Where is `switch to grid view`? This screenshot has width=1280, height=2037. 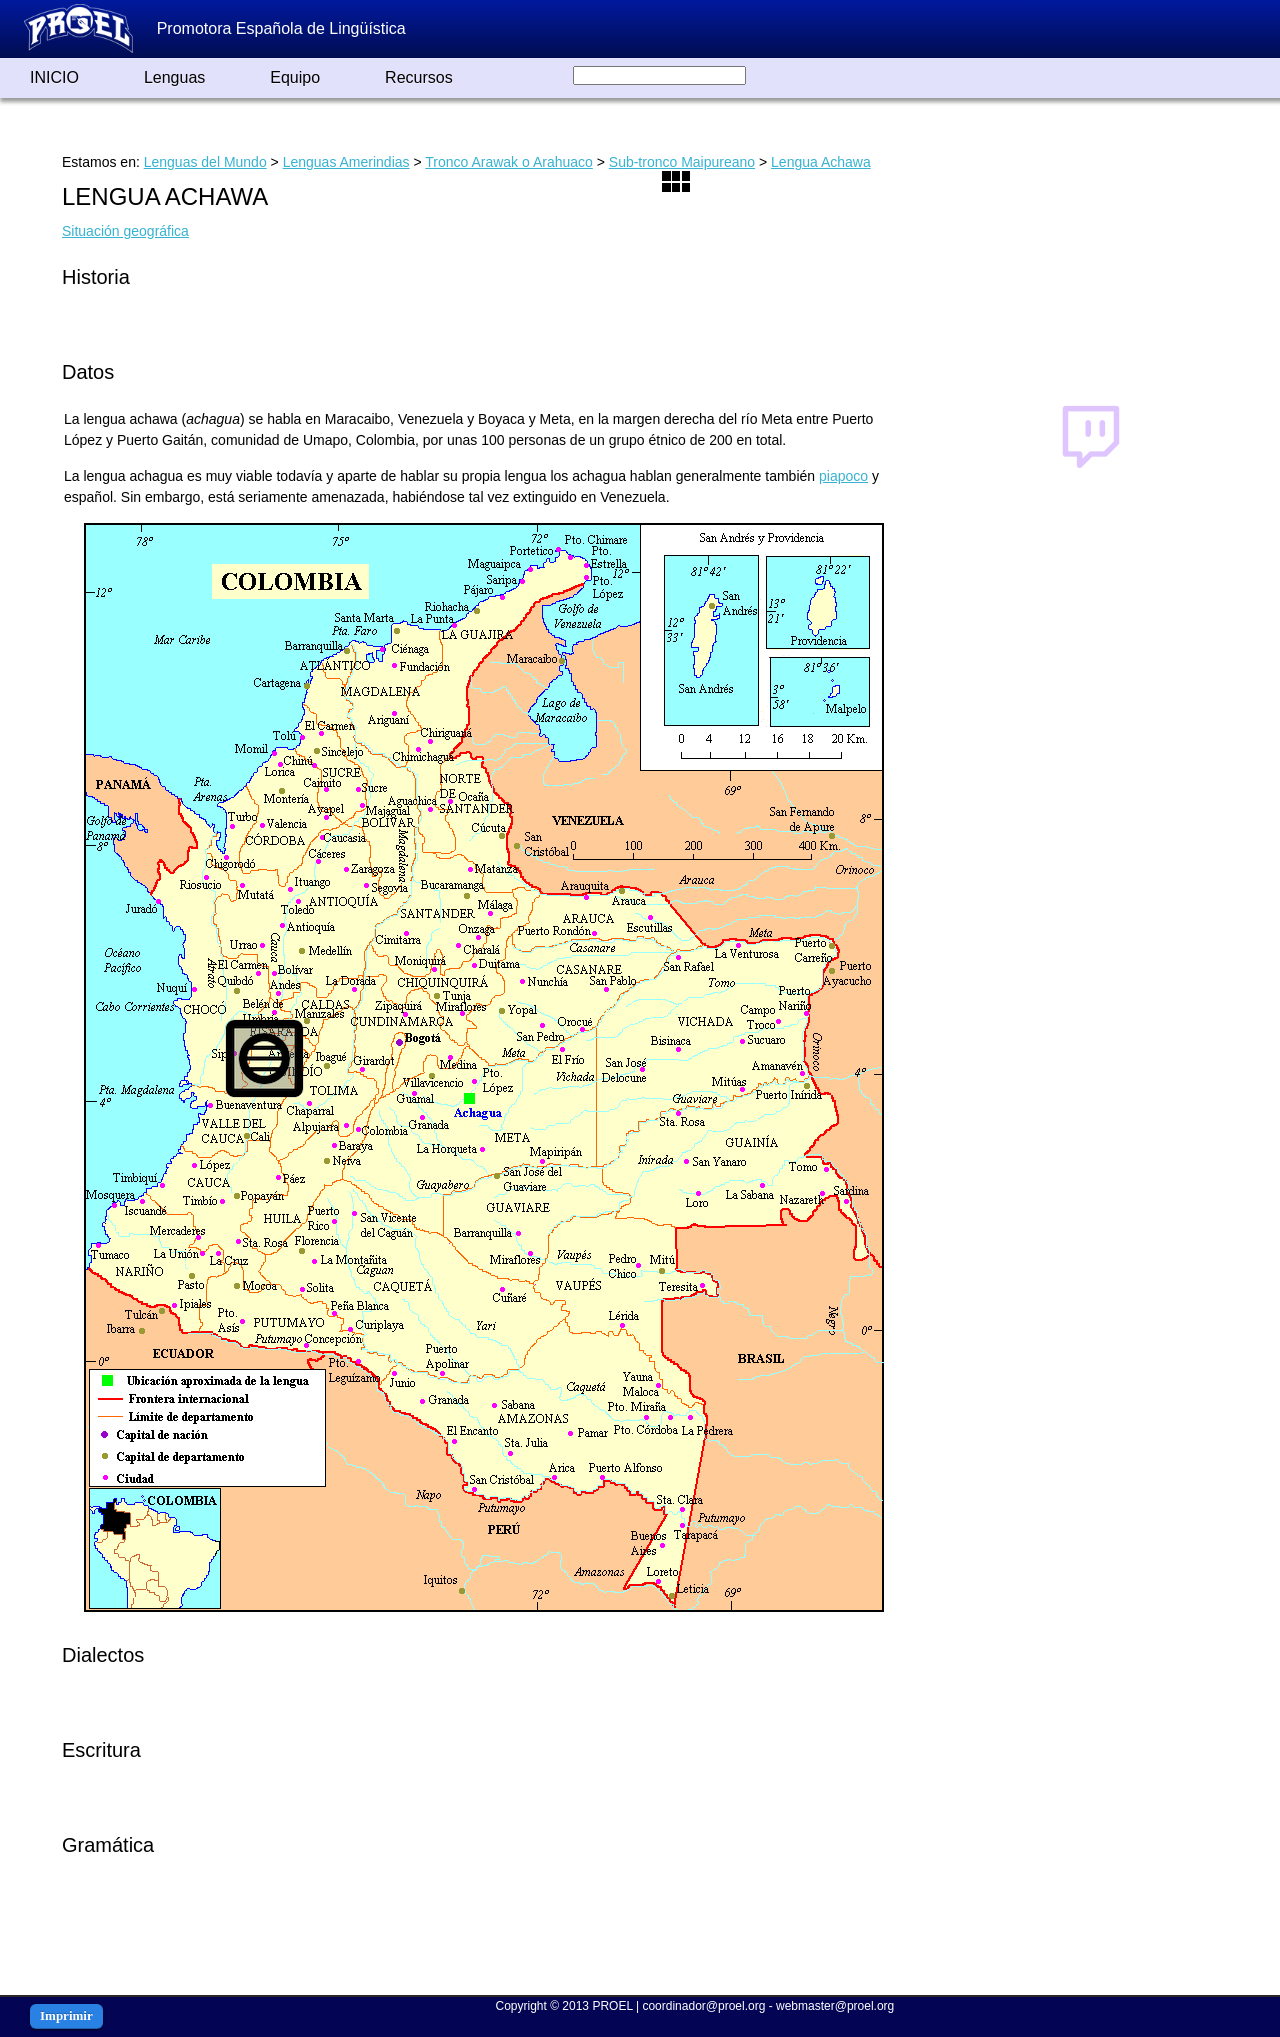 switch to grid view is located at coordinates (675, 182).